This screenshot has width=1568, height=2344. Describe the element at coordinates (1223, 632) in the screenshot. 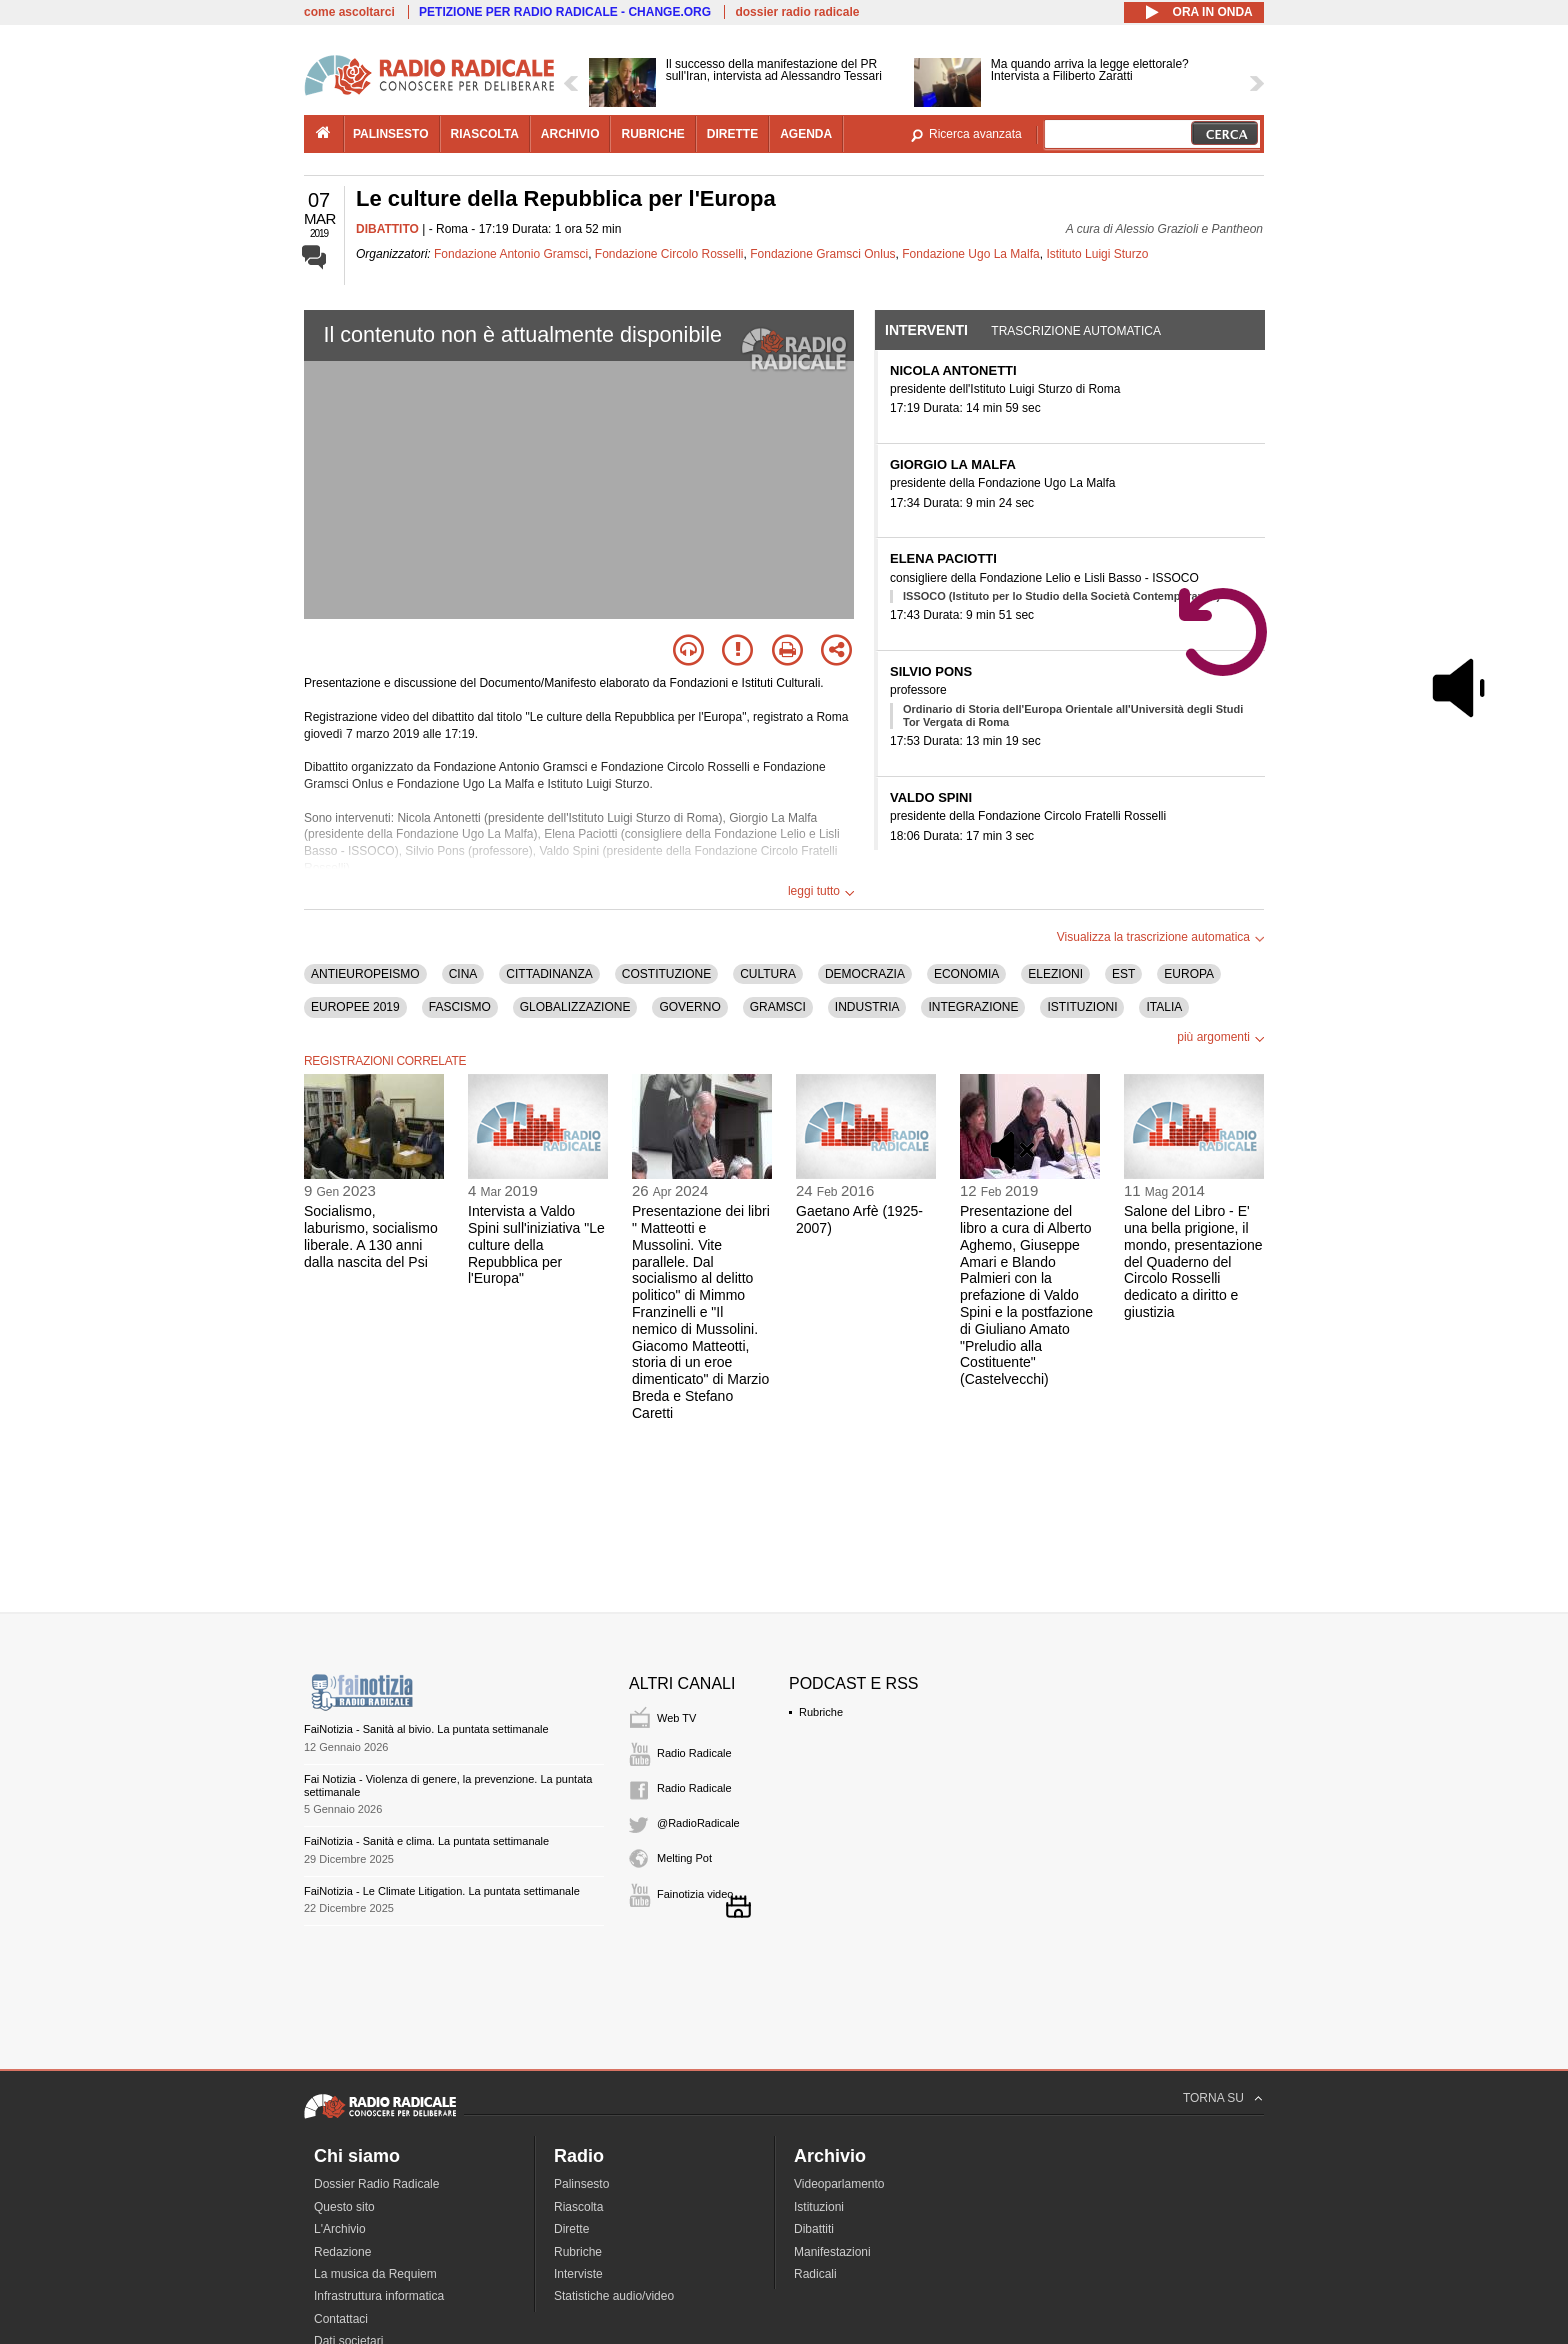

I see `undo the last action` at that location.